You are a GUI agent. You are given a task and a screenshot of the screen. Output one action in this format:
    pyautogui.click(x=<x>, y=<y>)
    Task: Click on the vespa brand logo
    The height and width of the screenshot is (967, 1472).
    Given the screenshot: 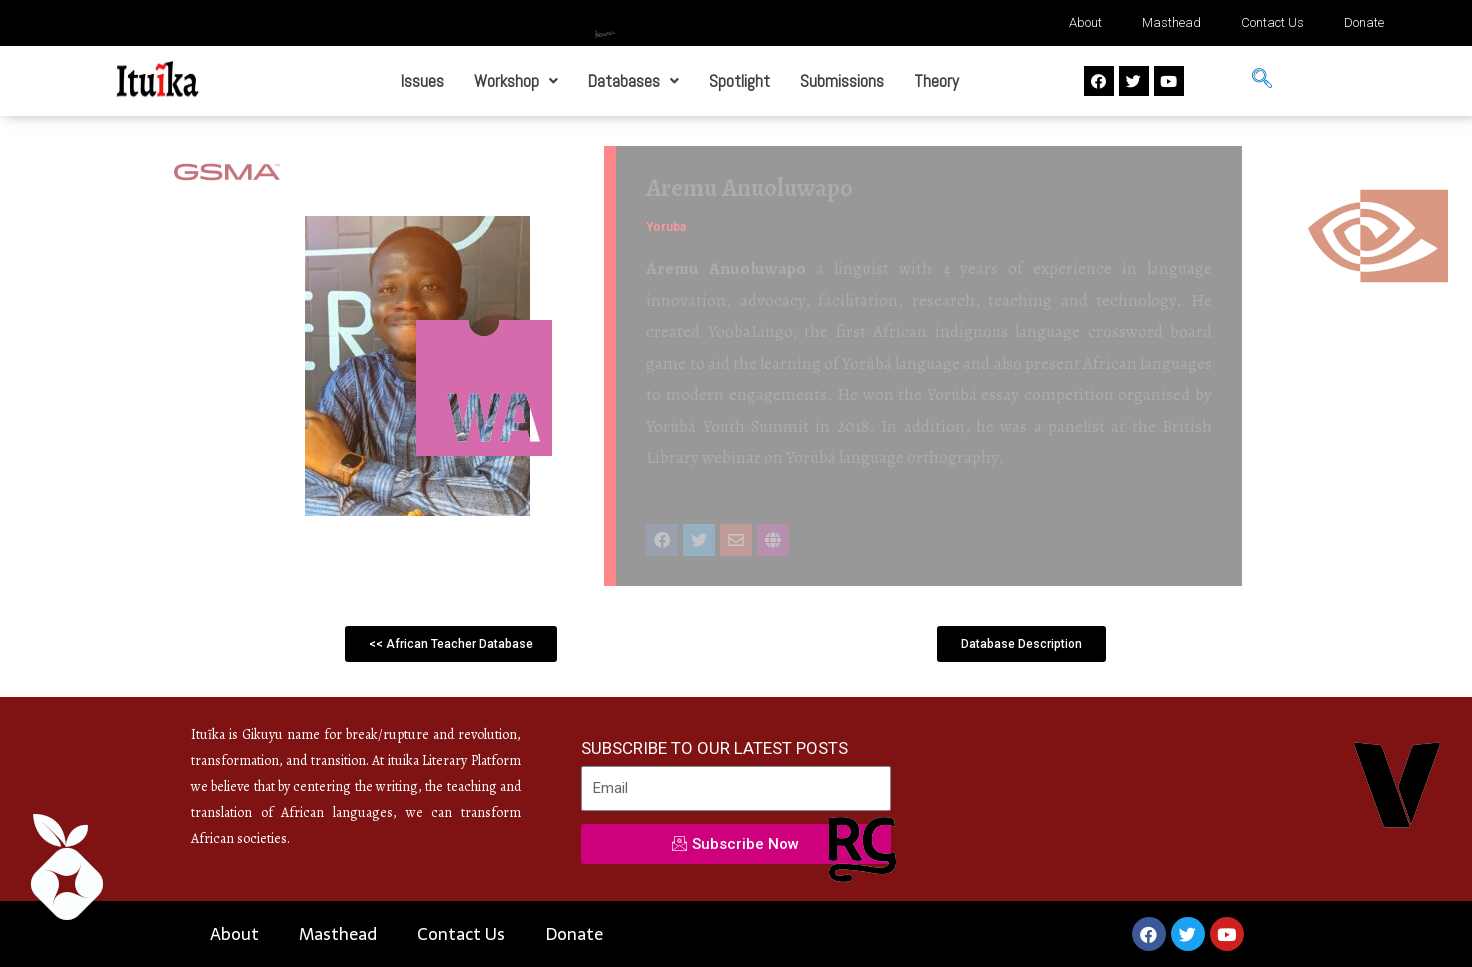 What is the action you would take?
    pyautogui.click(x=605, y=34)
    